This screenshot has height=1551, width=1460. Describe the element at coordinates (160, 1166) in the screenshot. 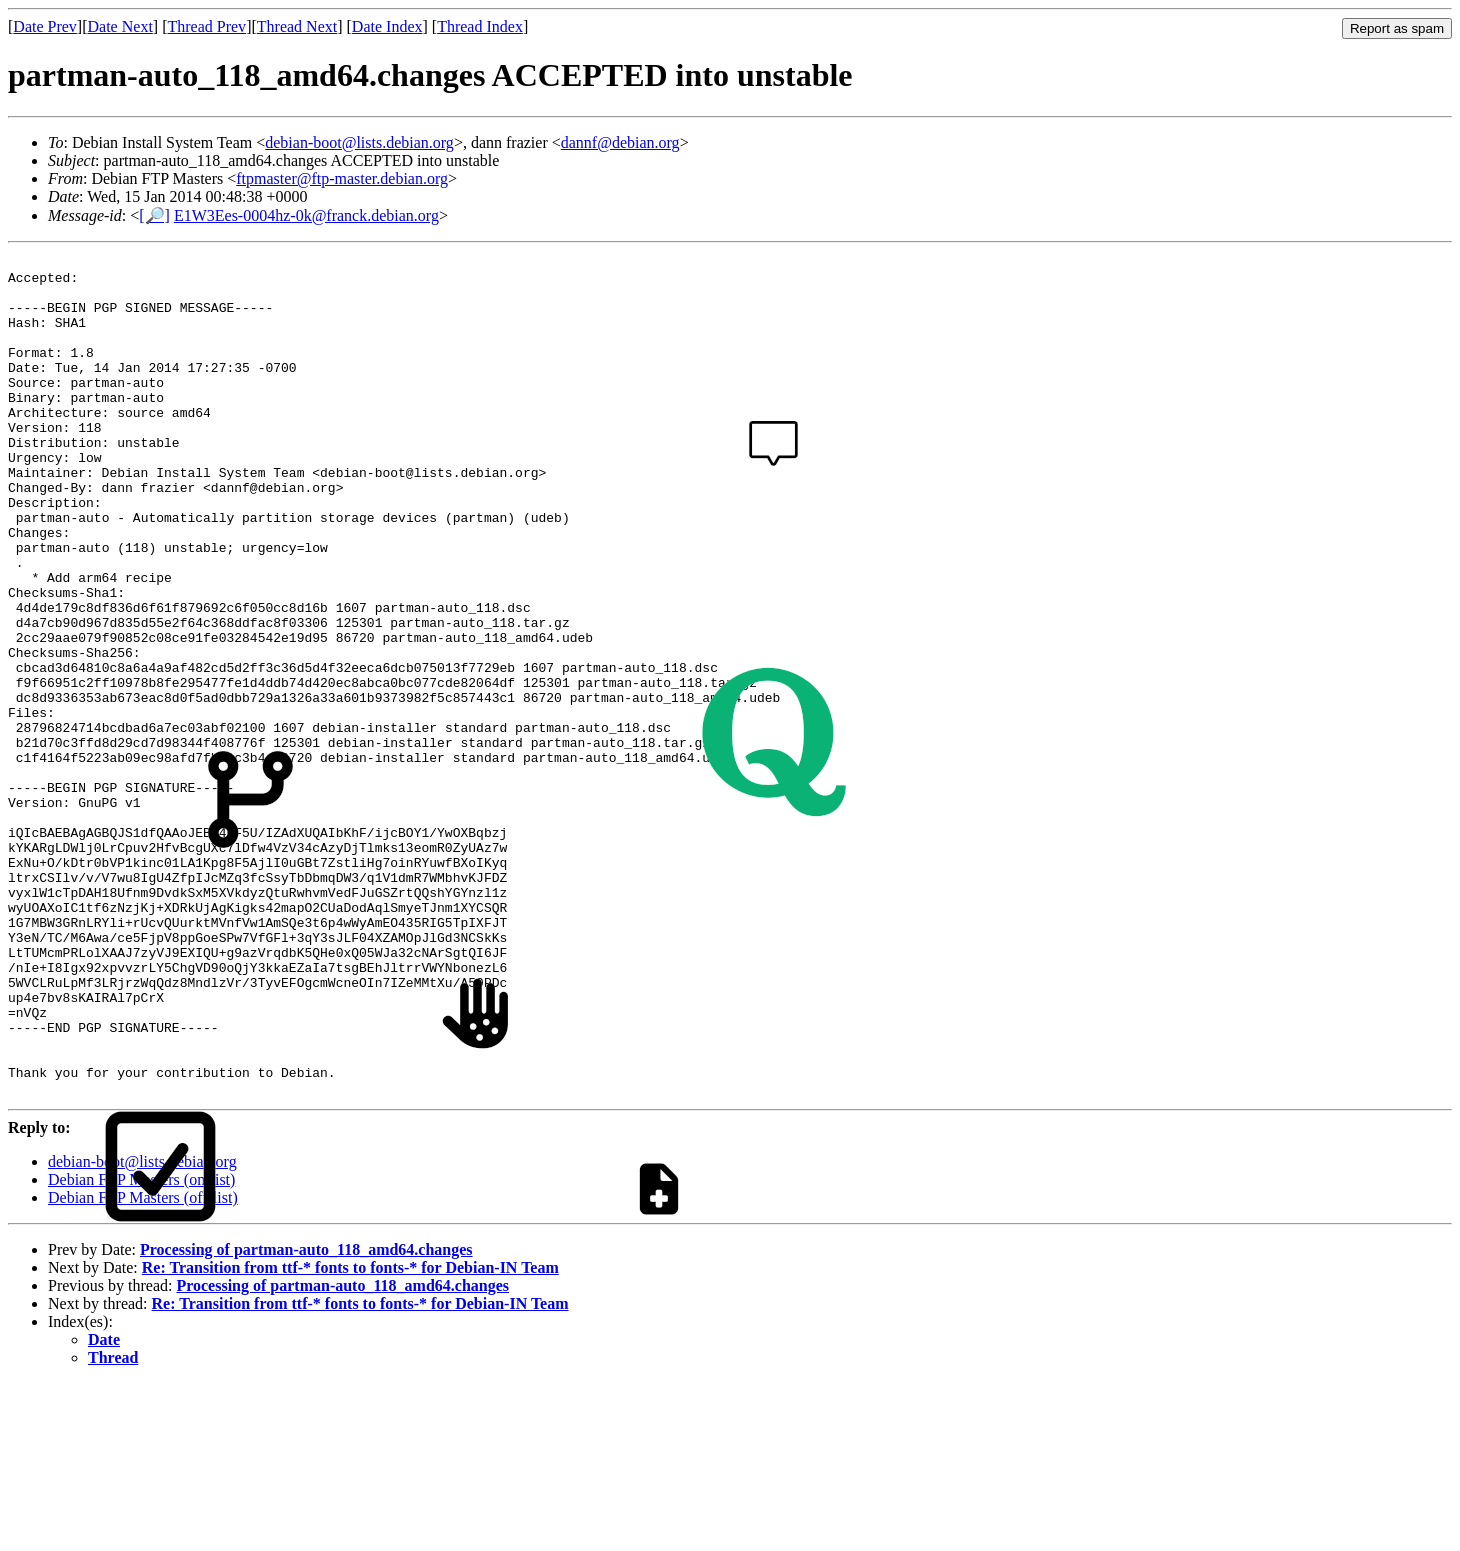

I see `mark task as complete` at that location.